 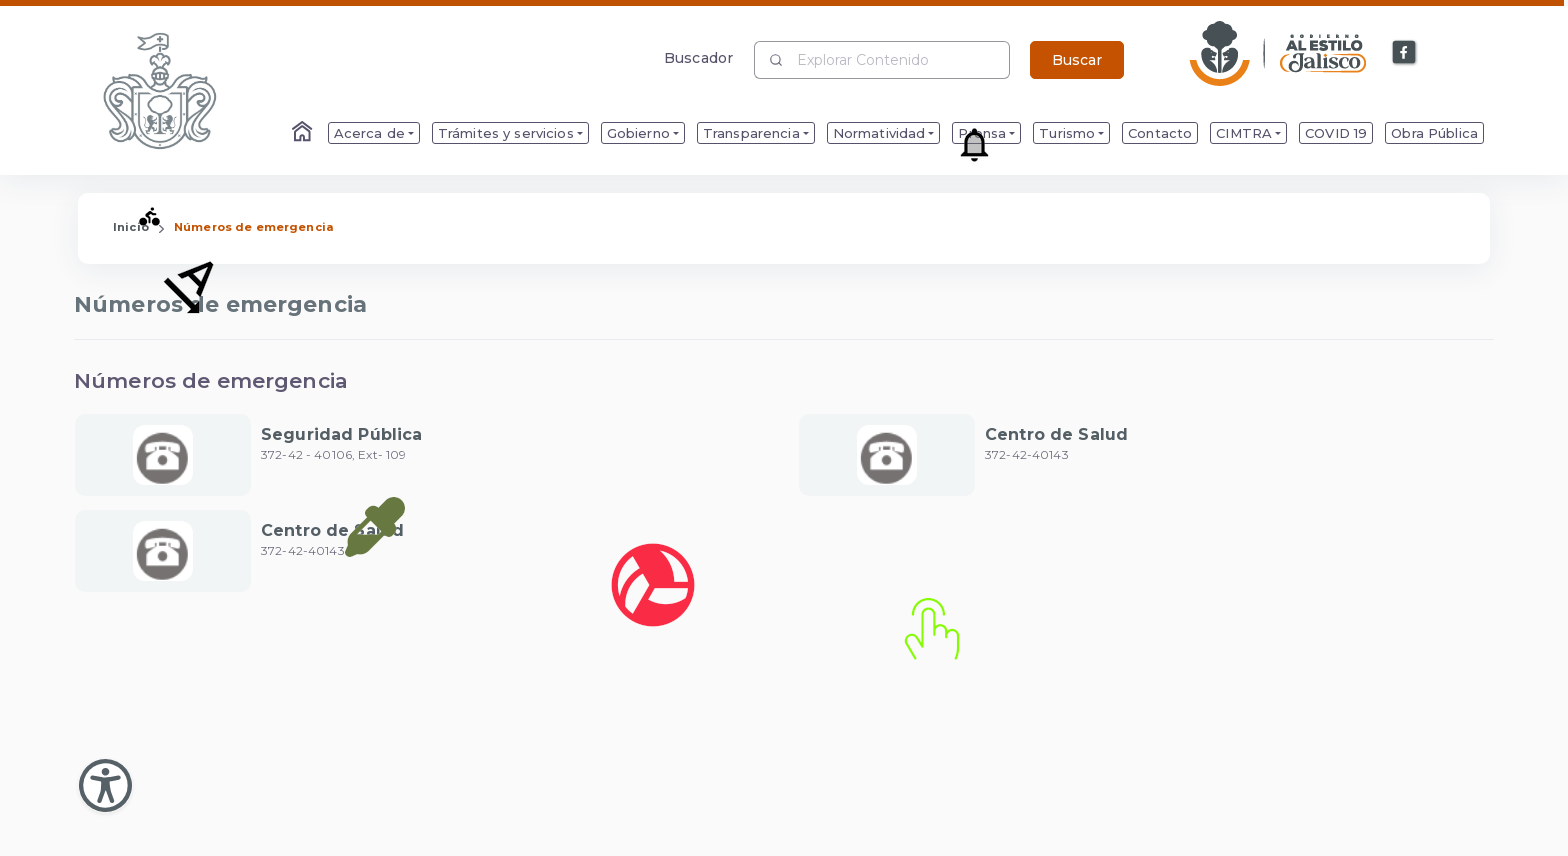 What do you see at coordinates (190, 286) in the screenshot?
I see `rotate text at a downward angle` at bounding box center [190, 286].